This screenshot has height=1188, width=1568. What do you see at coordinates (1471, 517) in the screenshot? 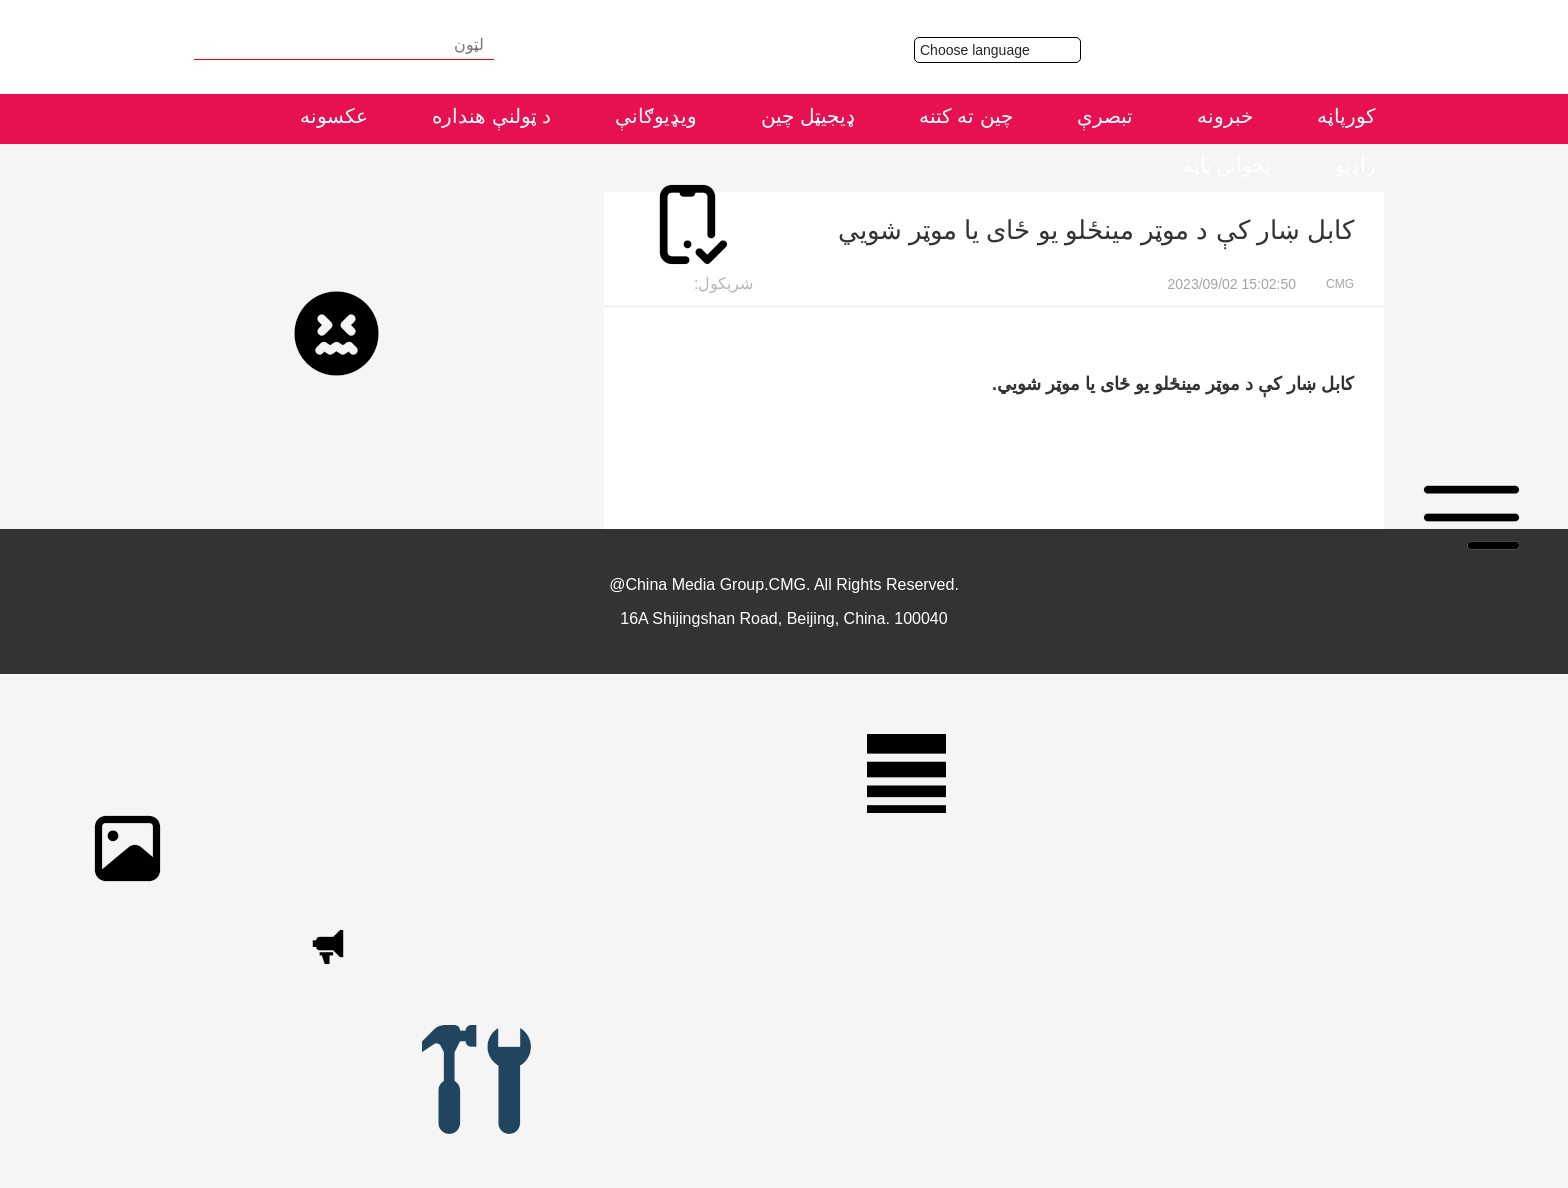
I see `open navigation menu` at bounding box center [1471, 517].